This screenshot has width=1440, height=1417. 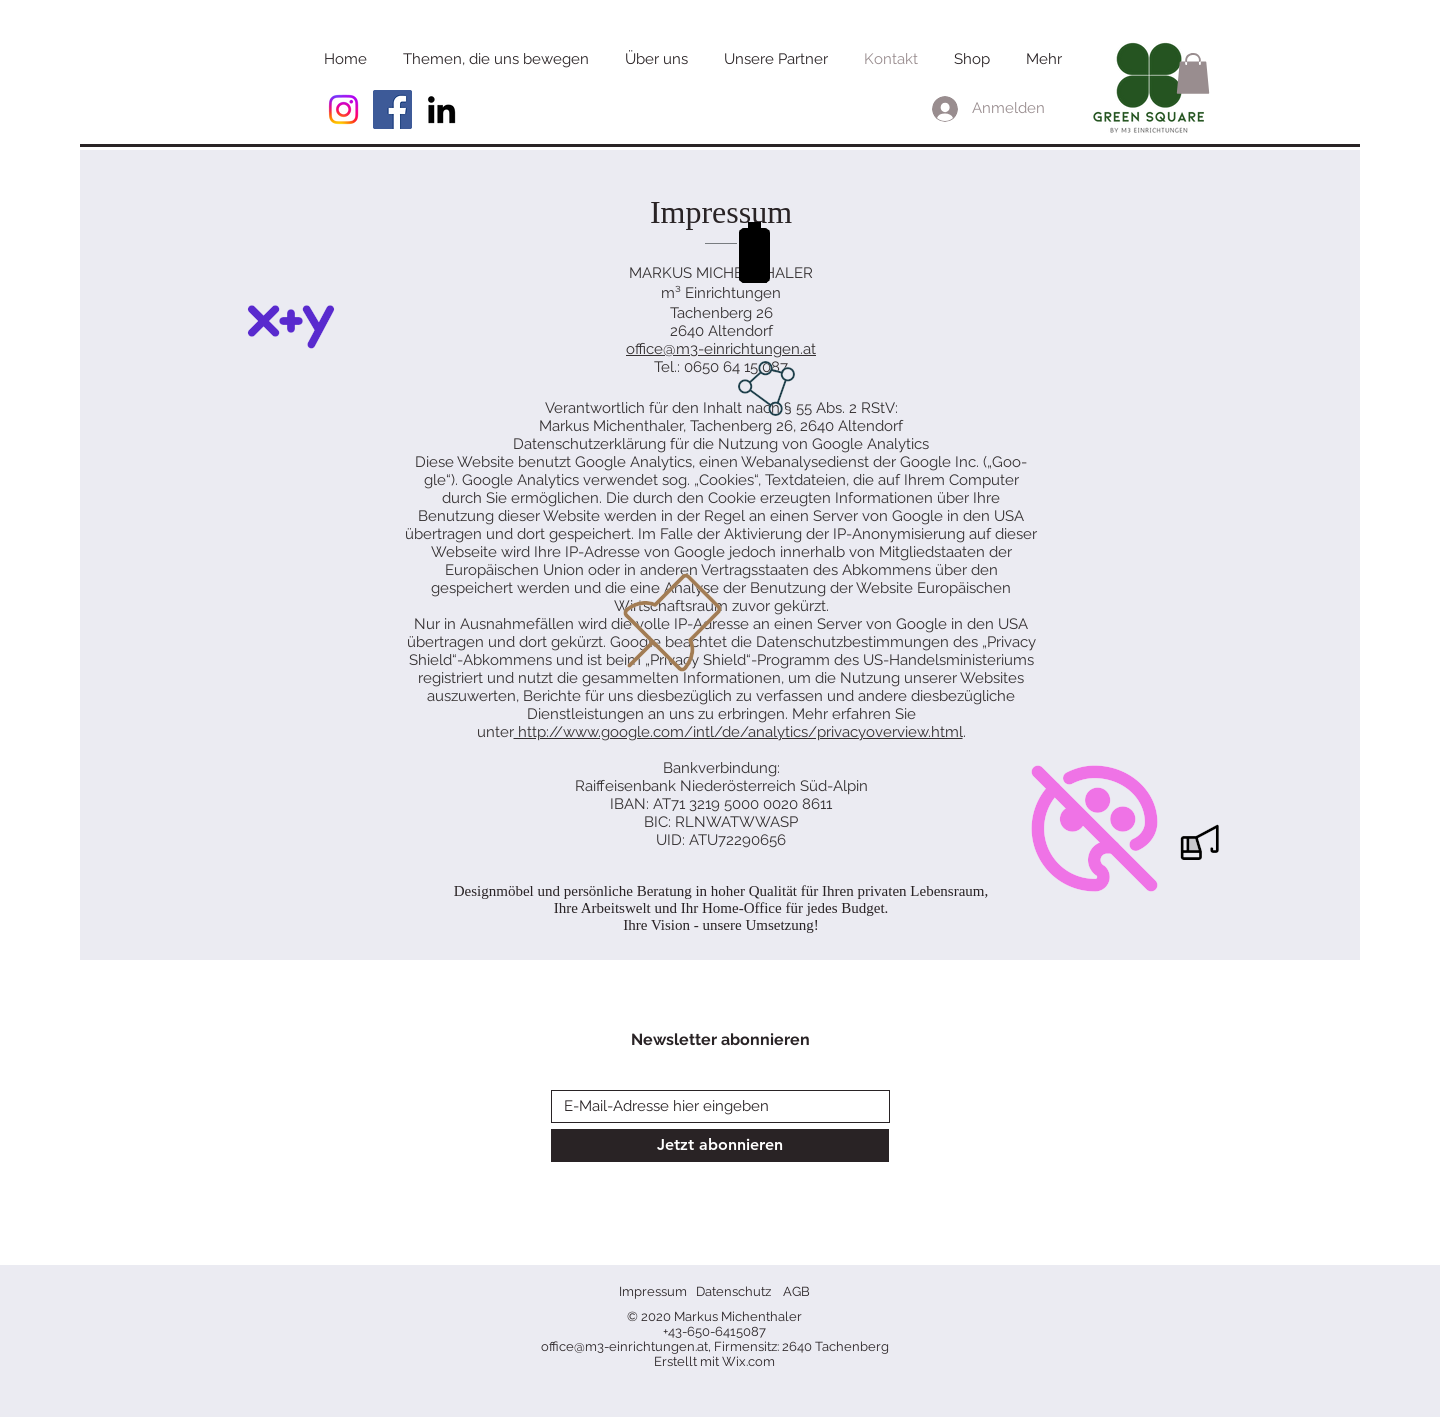 I want to click on disable color customization, so click(x=1094, y=828).